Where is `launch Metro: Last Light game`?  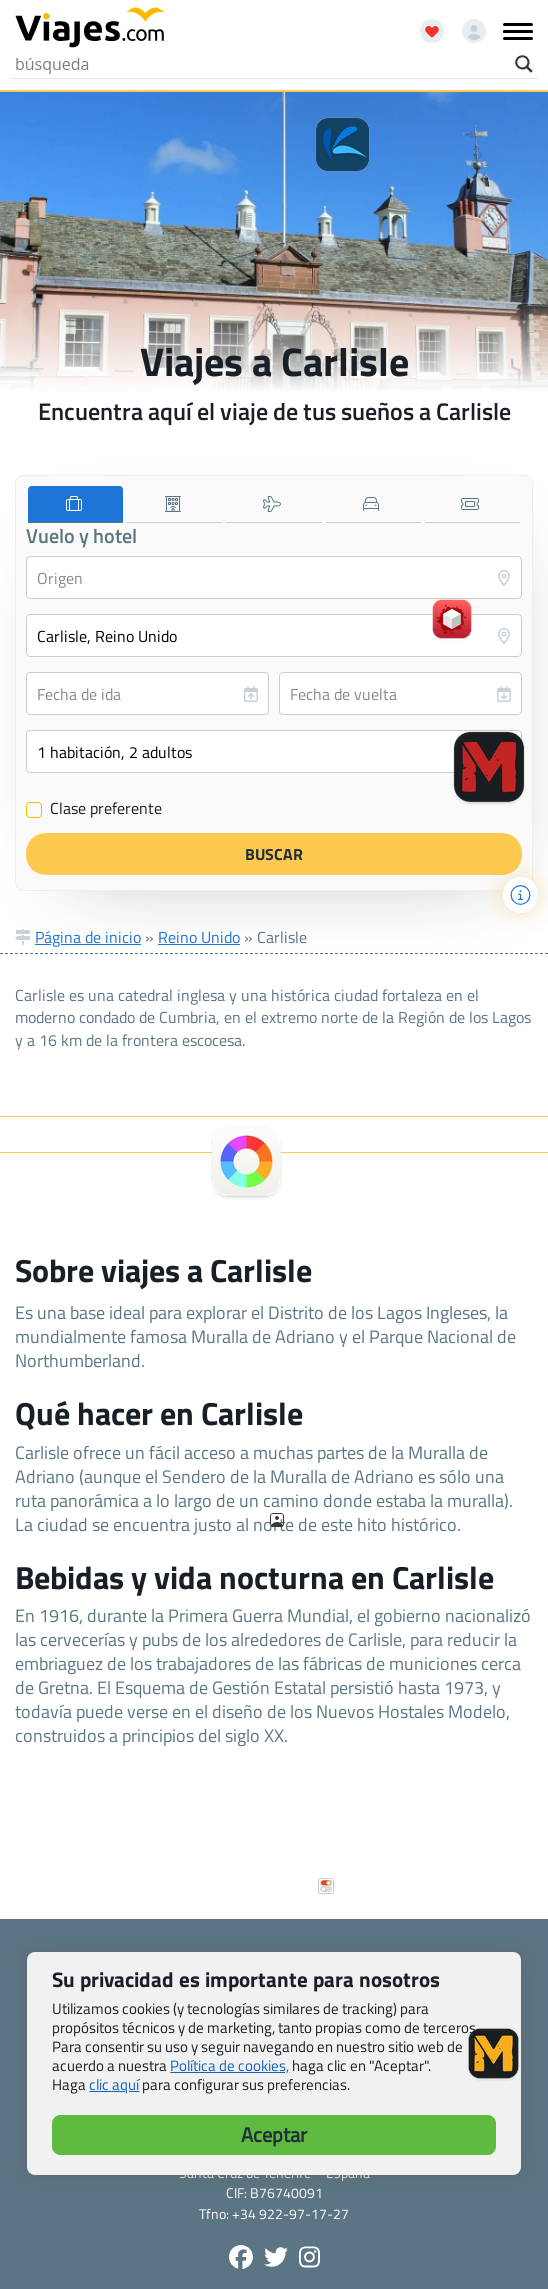
launch Metro: Last Light game is located at coordinates (493, 2053).